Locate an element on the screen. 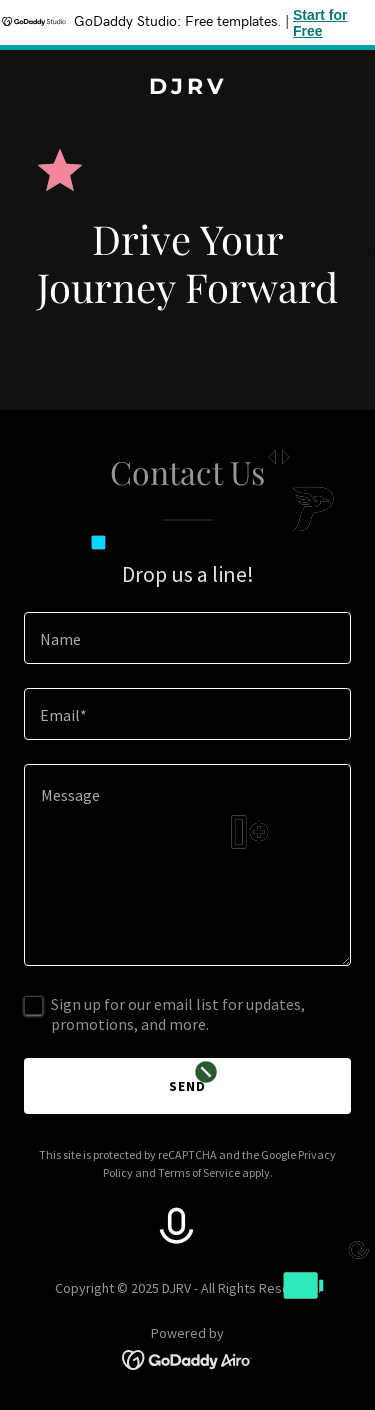  tap to start voice recording is located at coordinates (176, 1226).